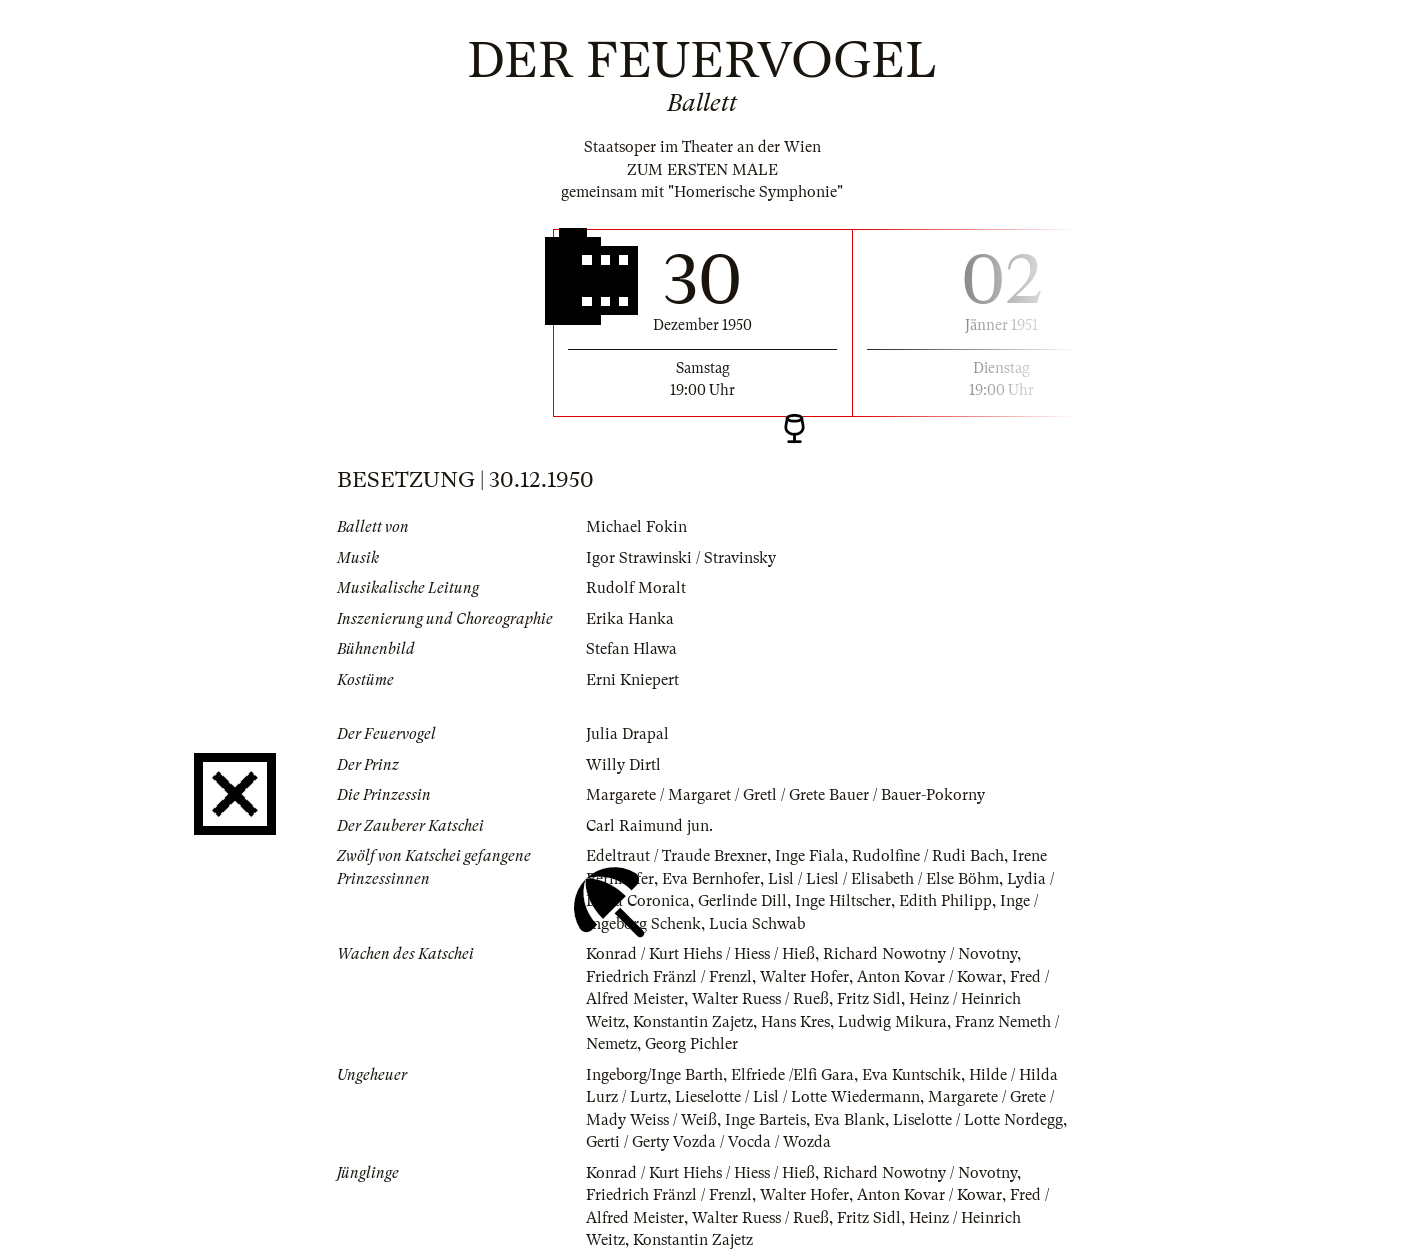 The image size is (1404, 1256). Describe the element at coordinates (591, 278) in the screenshot. I see `access camera roll or photo gallery` at that location.